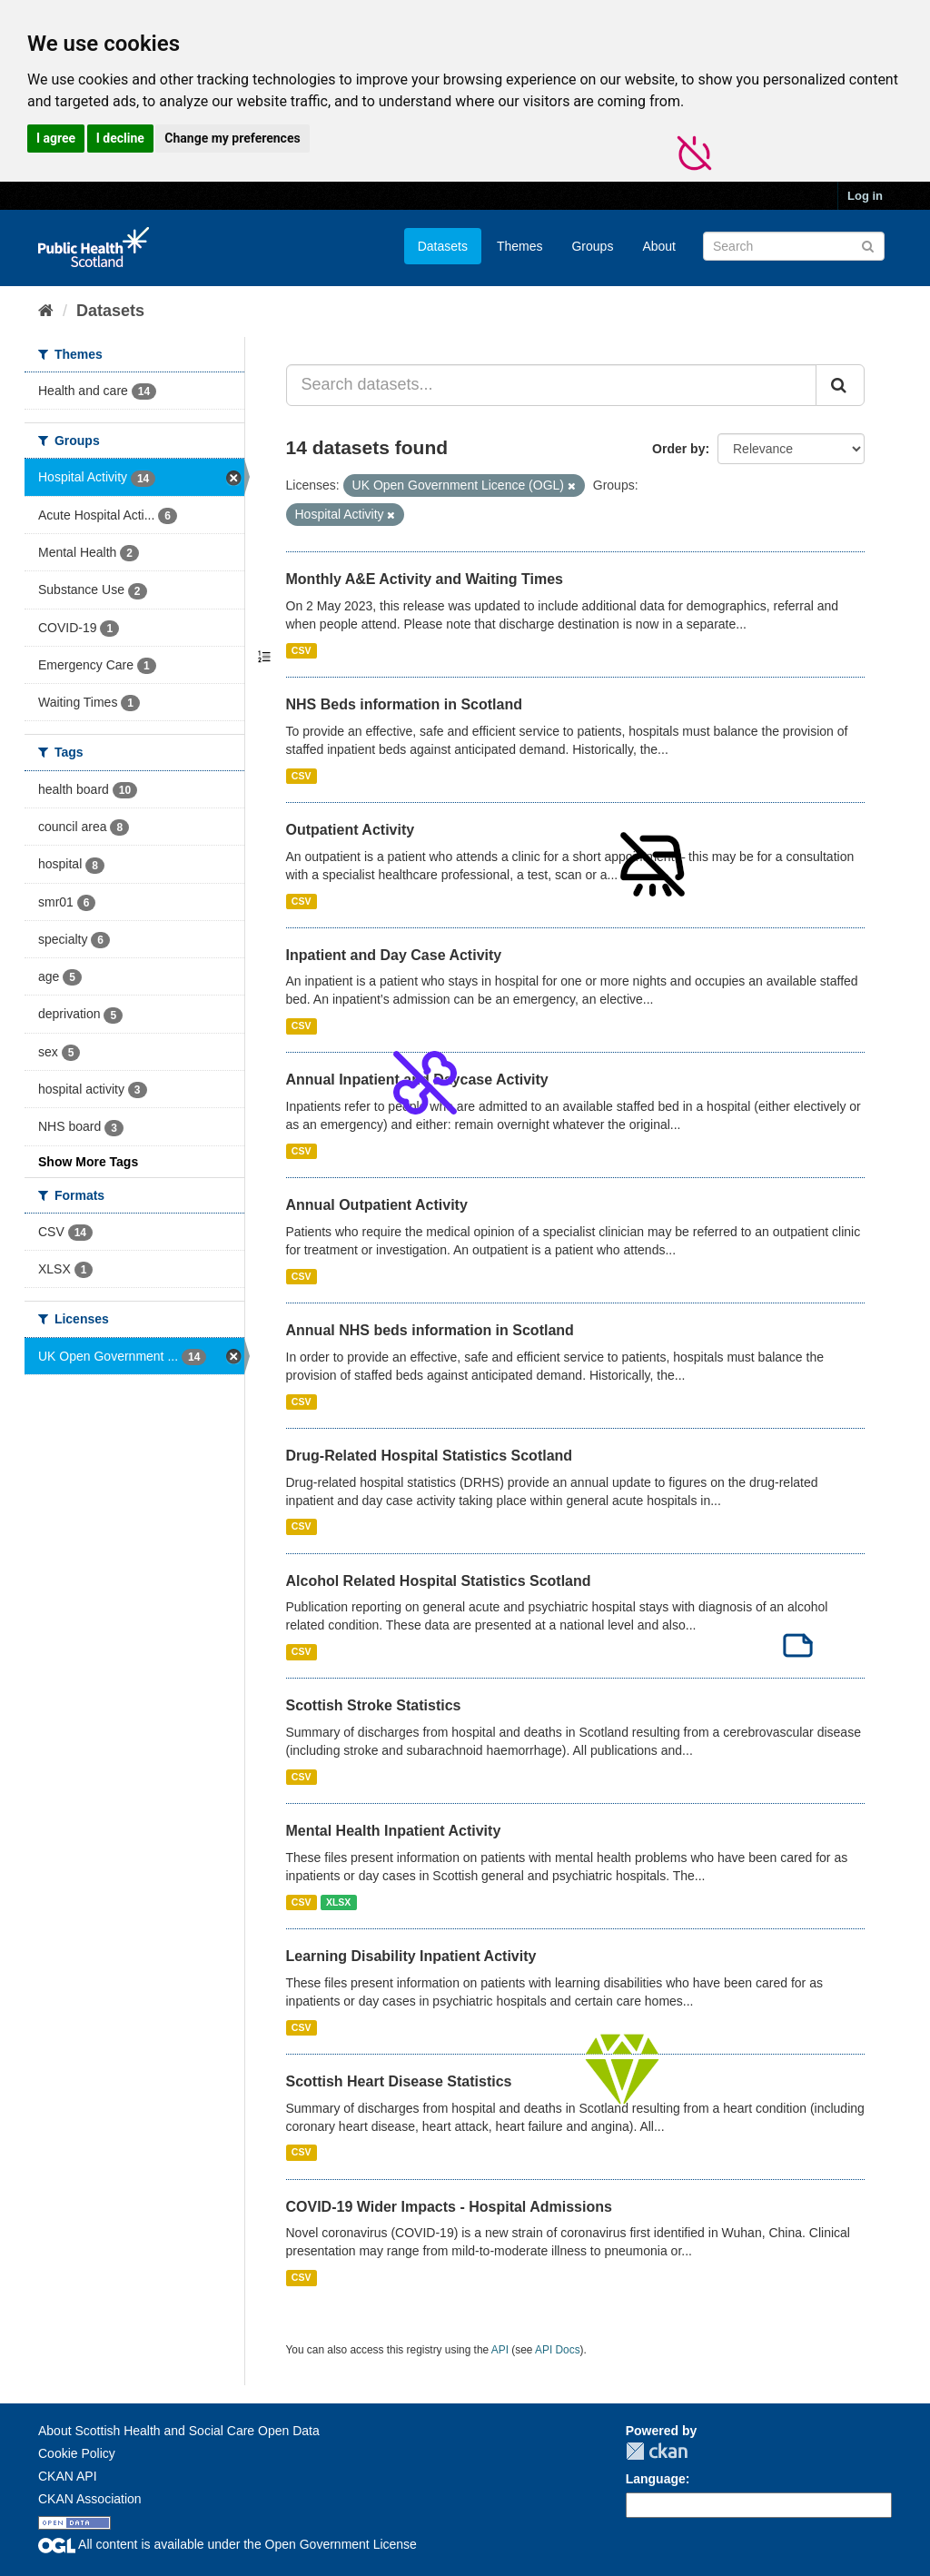 The width and height of the screenshot is (930, 2576). I want to click on create a numbered list, so click(264, 657).